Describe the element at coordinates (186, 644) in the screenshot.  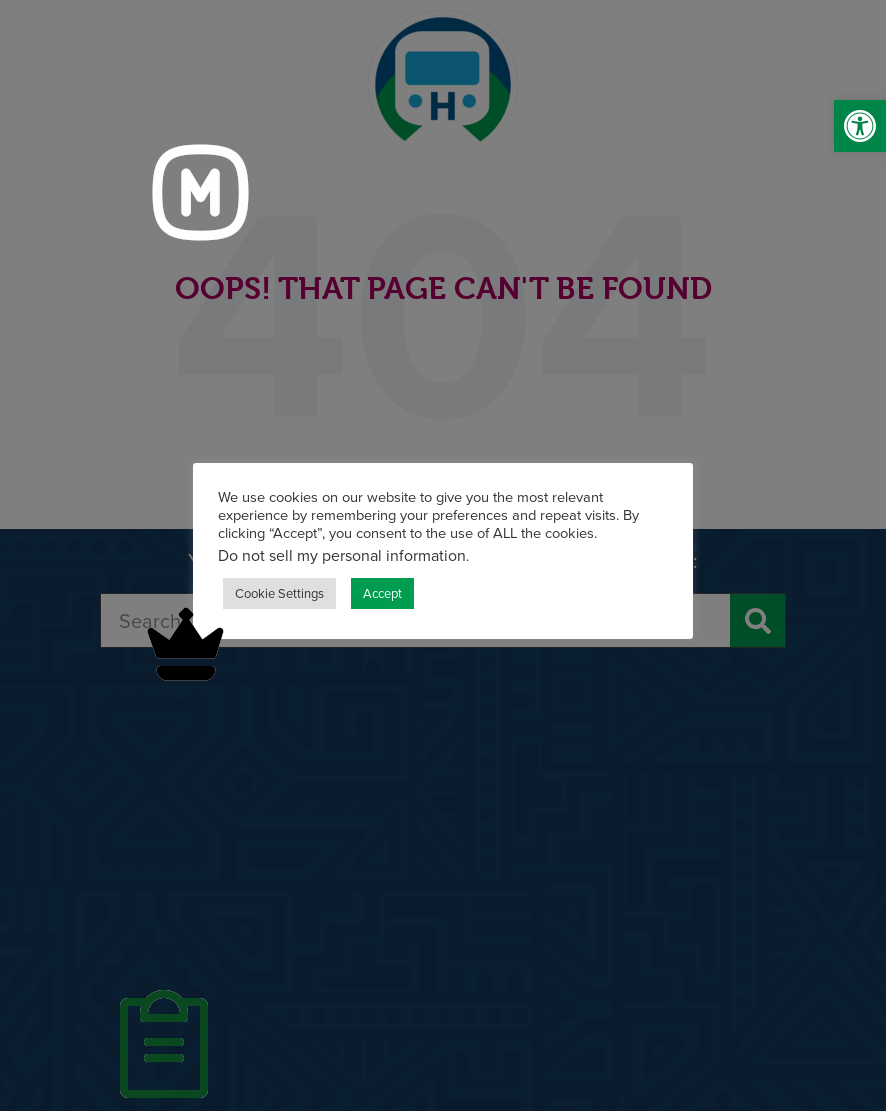
I see `indicates server owner status` at that location.